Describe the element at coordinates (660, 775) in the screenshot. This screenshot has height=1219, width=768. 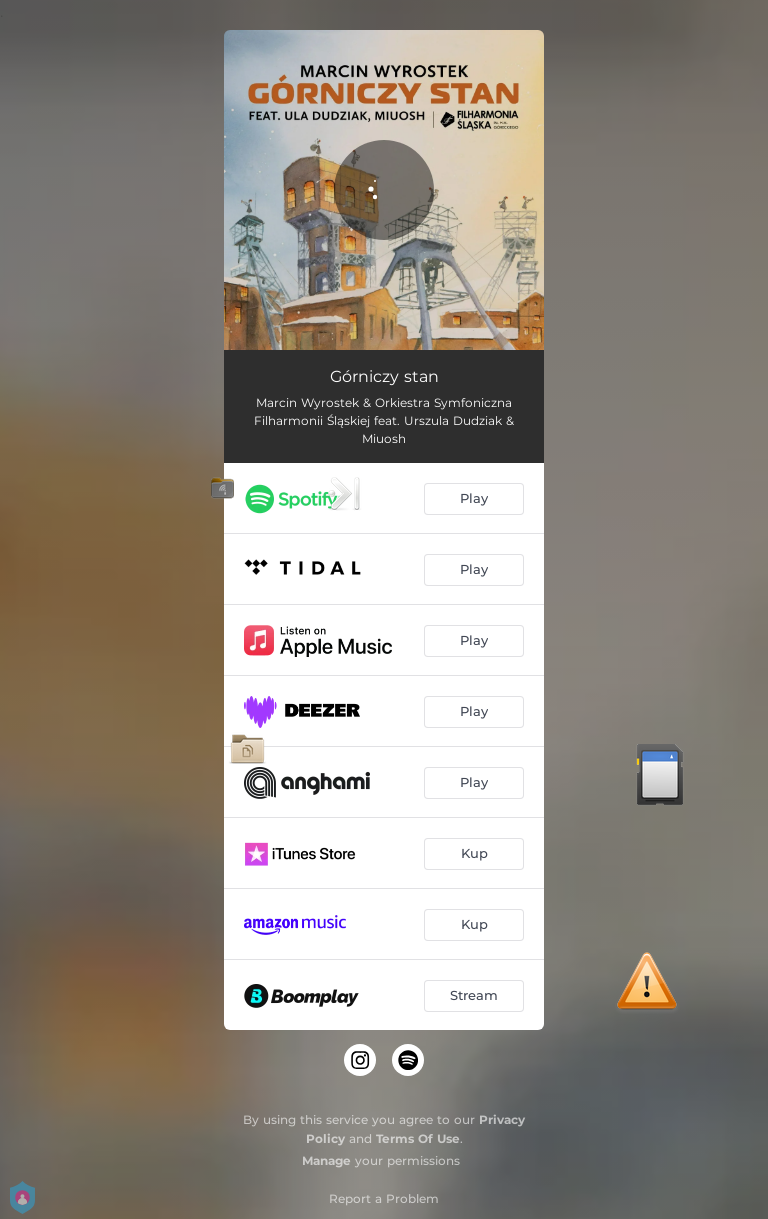
I see `access SD card or memory card storage` at that location.